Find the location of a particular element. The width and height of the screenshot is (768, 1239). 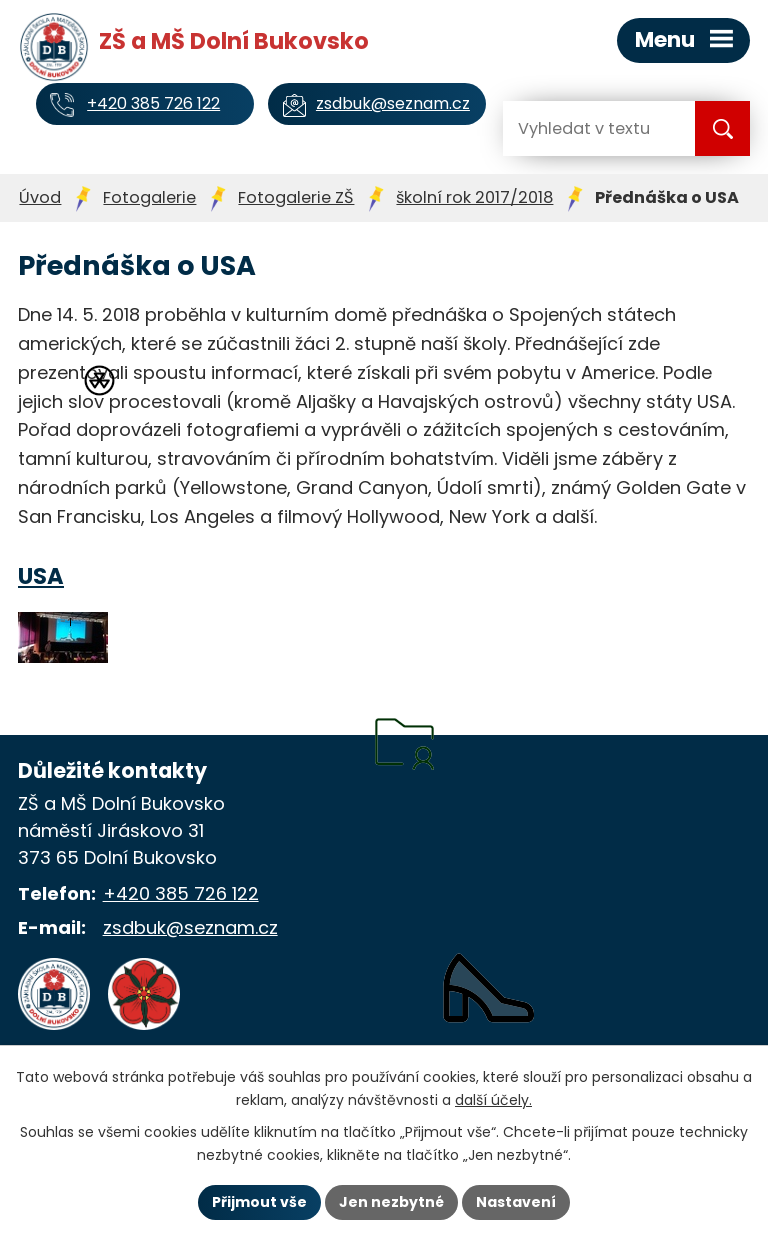

access user-specific files or documents is located at coordinates (404, 740).